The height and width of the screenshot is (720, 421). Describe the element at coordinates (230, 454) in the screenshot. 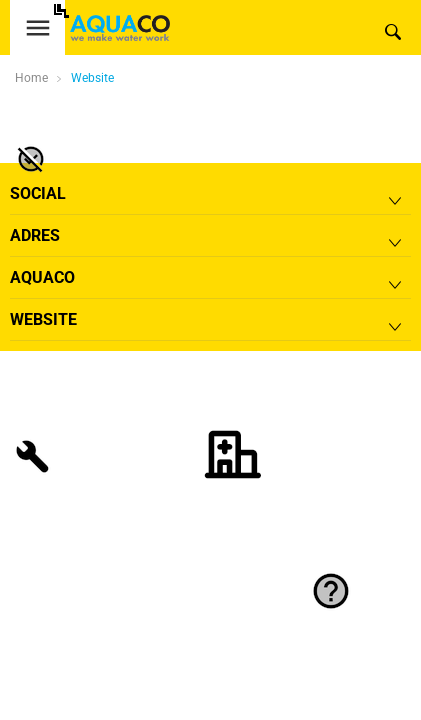

I see `find nearby hospitals or medical facilities` at that location.